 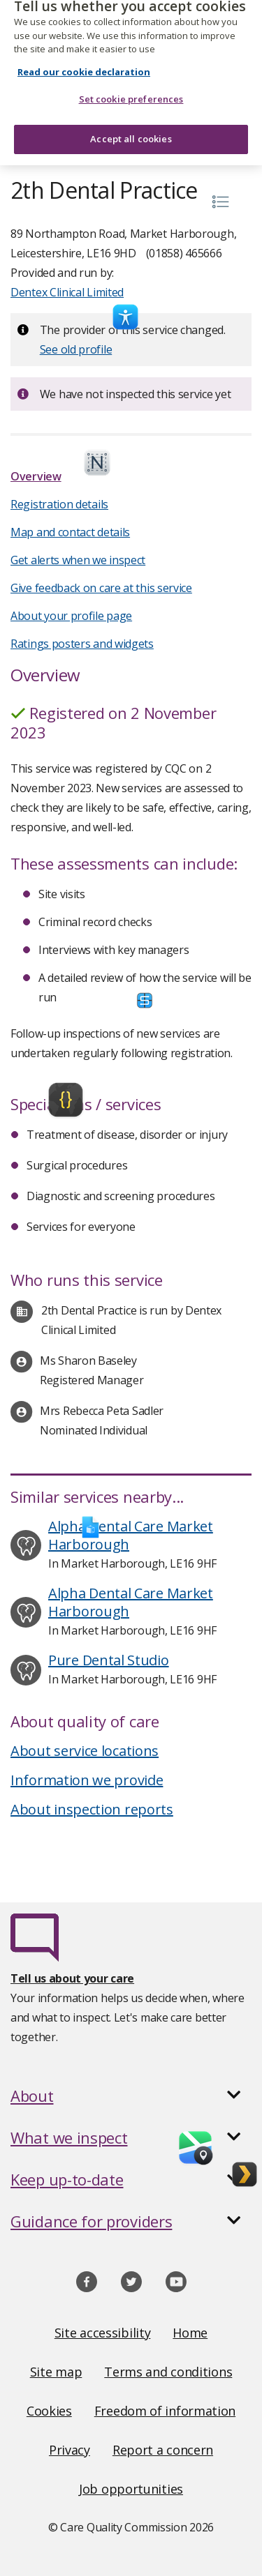 What do you see at coordinates (220, 201) in the screenshot?
I see `view task list or to-do items` at bounding box center [220, 201].